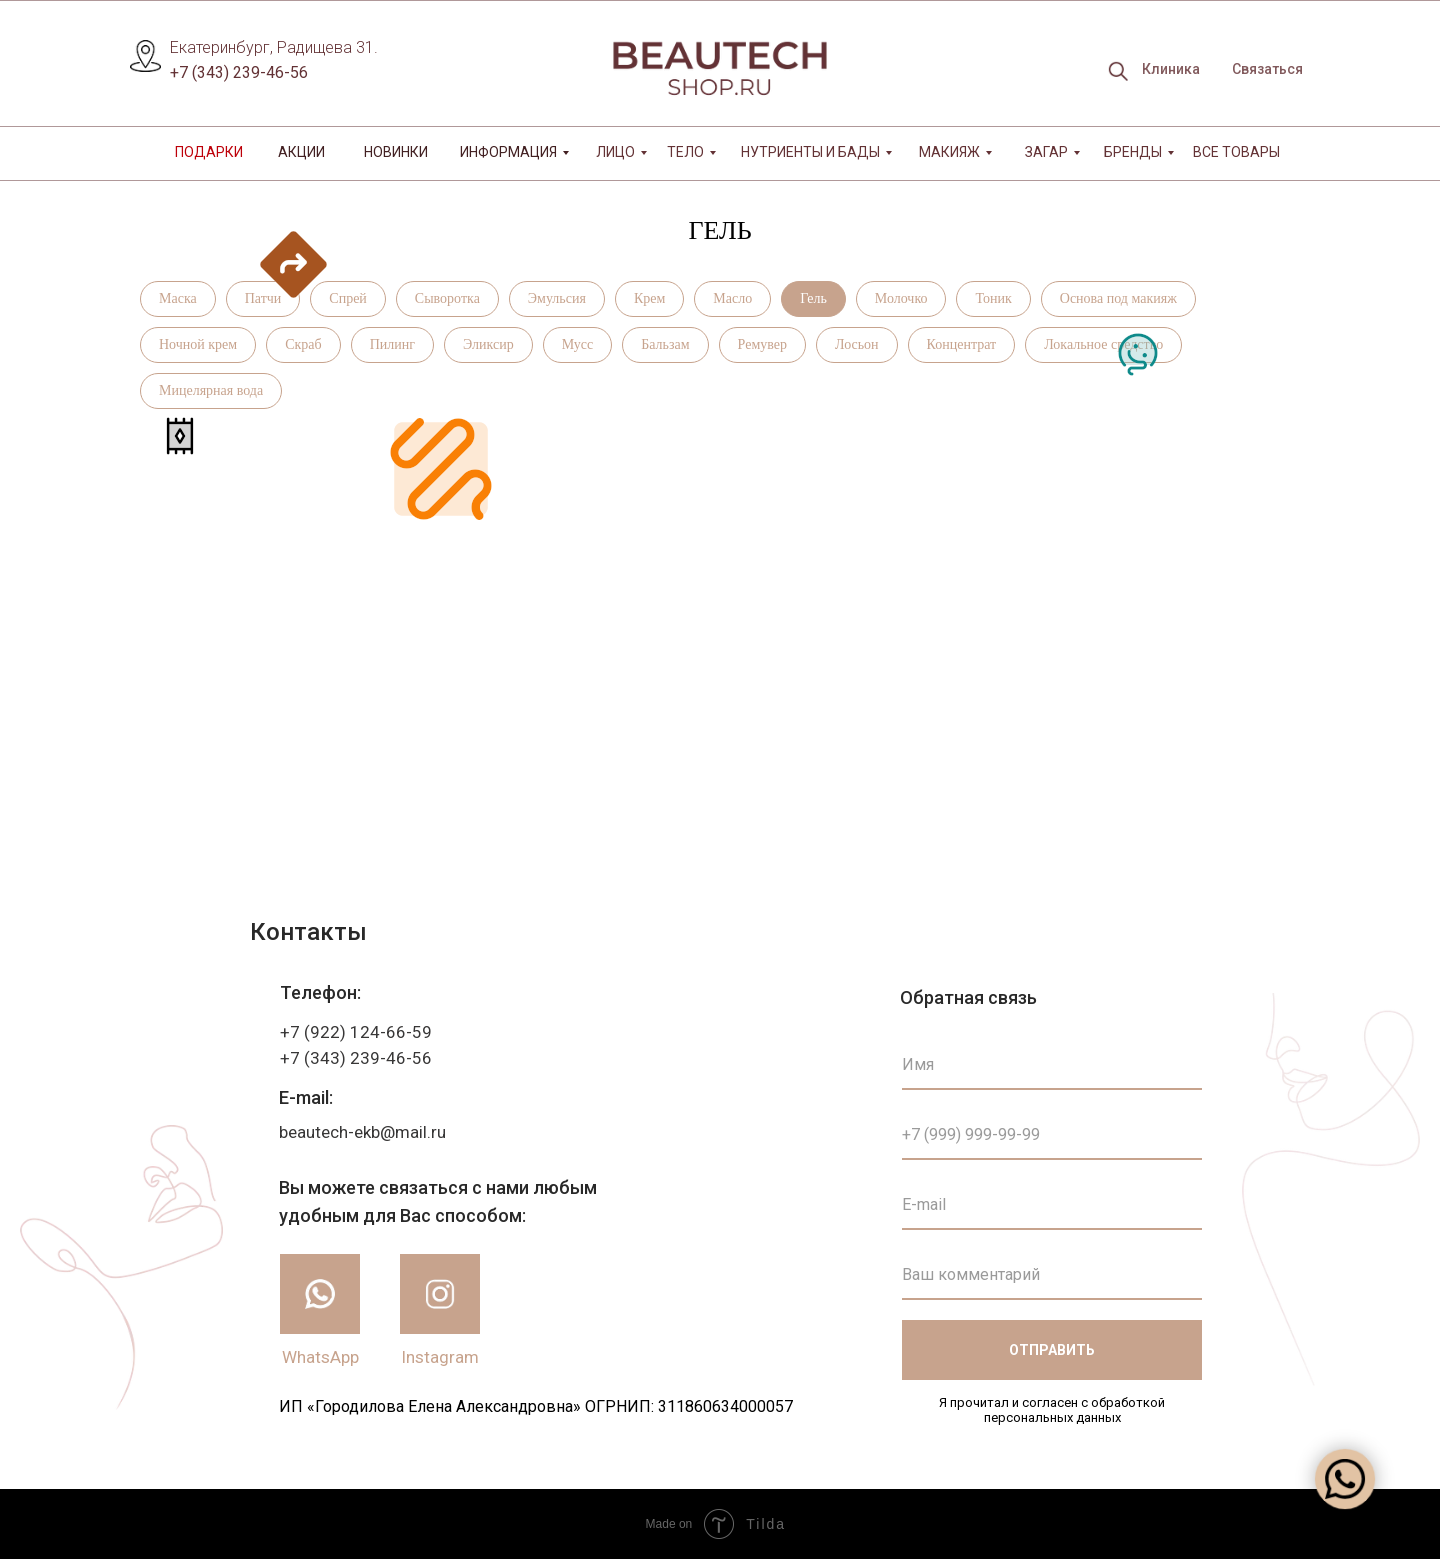  What do you see at coordinates (441, 469) in the screenshot?
I see `access freehand drawing or annotation tools` at bounding box center [441, 469].